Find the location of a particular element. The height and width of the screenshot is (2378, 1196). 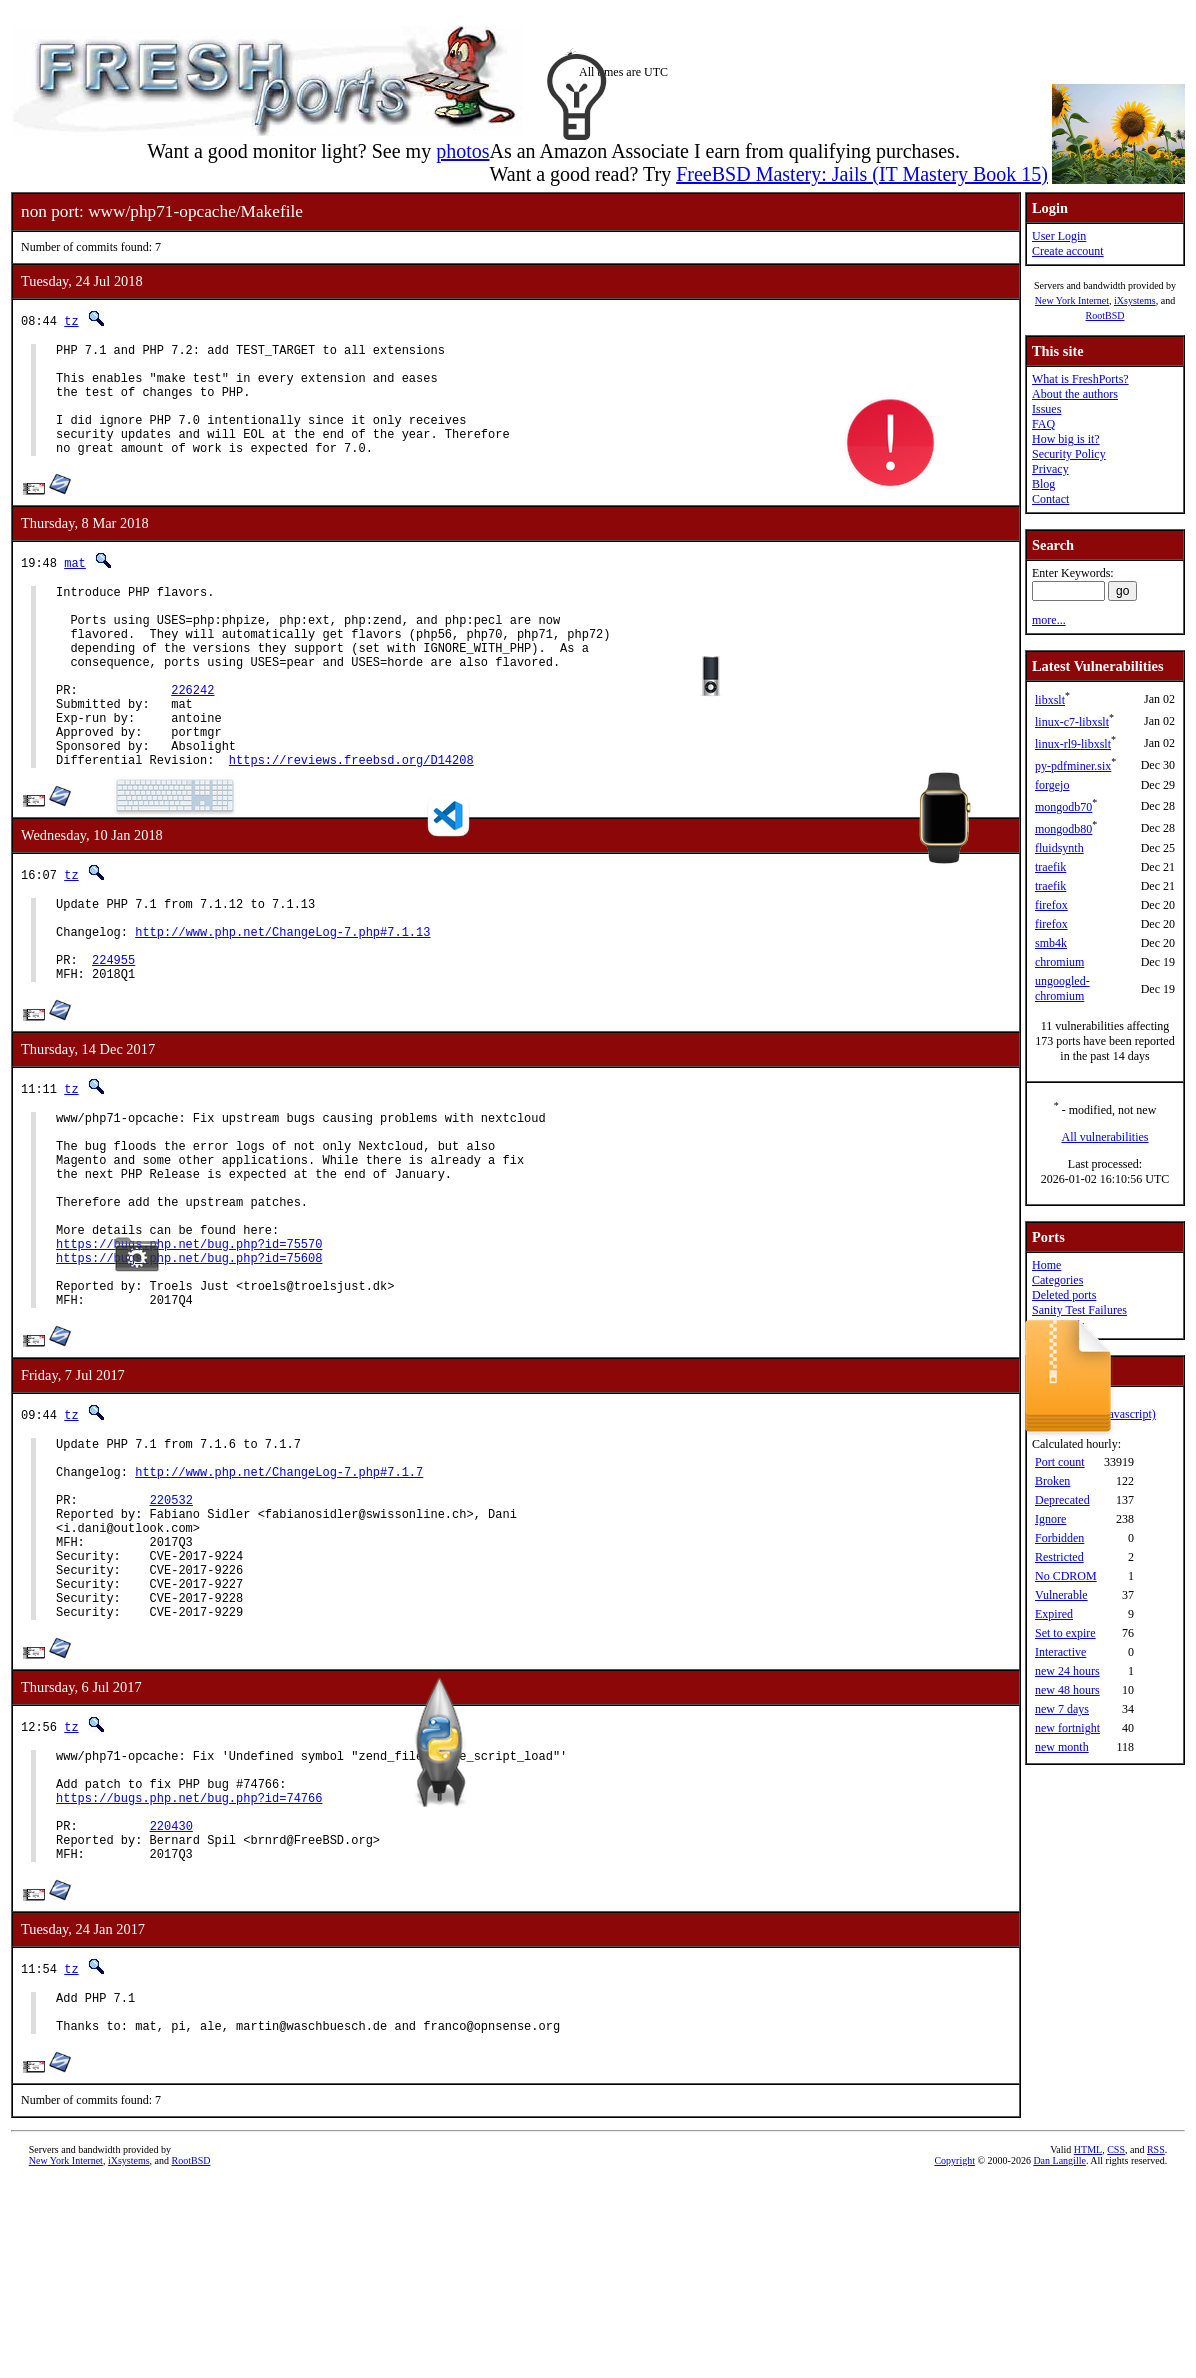

launch python interpreter application is located at coordinates (440, 1742).